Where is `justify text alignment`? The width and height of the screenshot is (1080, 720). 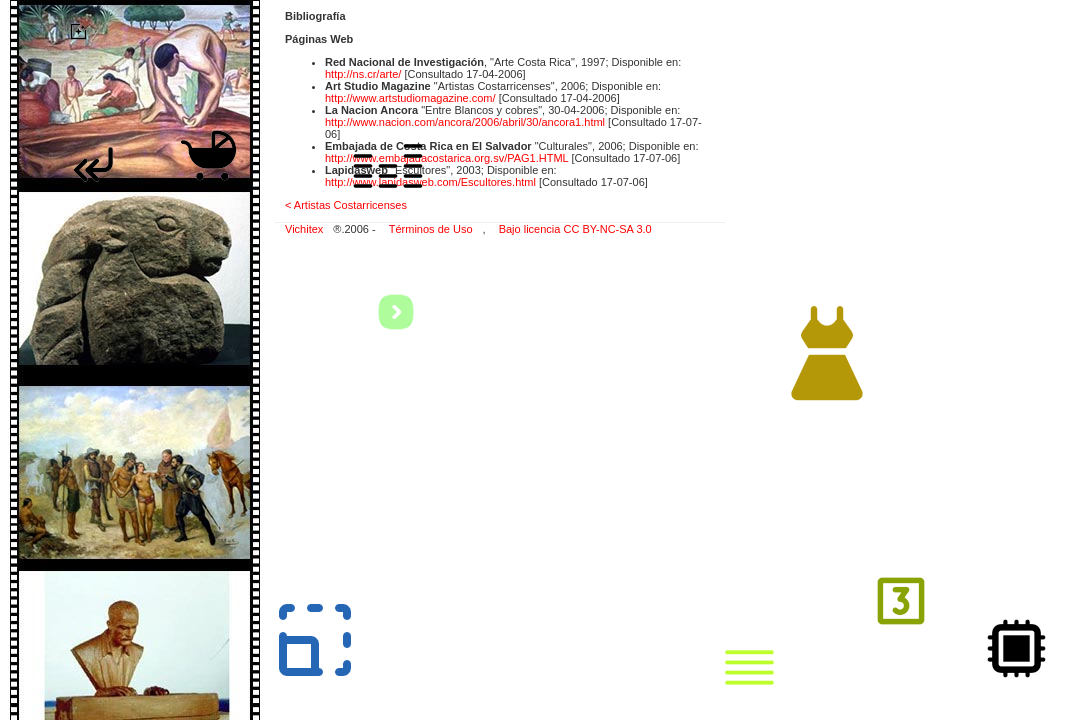 justify text alignment is located at coordinates (749, 668).